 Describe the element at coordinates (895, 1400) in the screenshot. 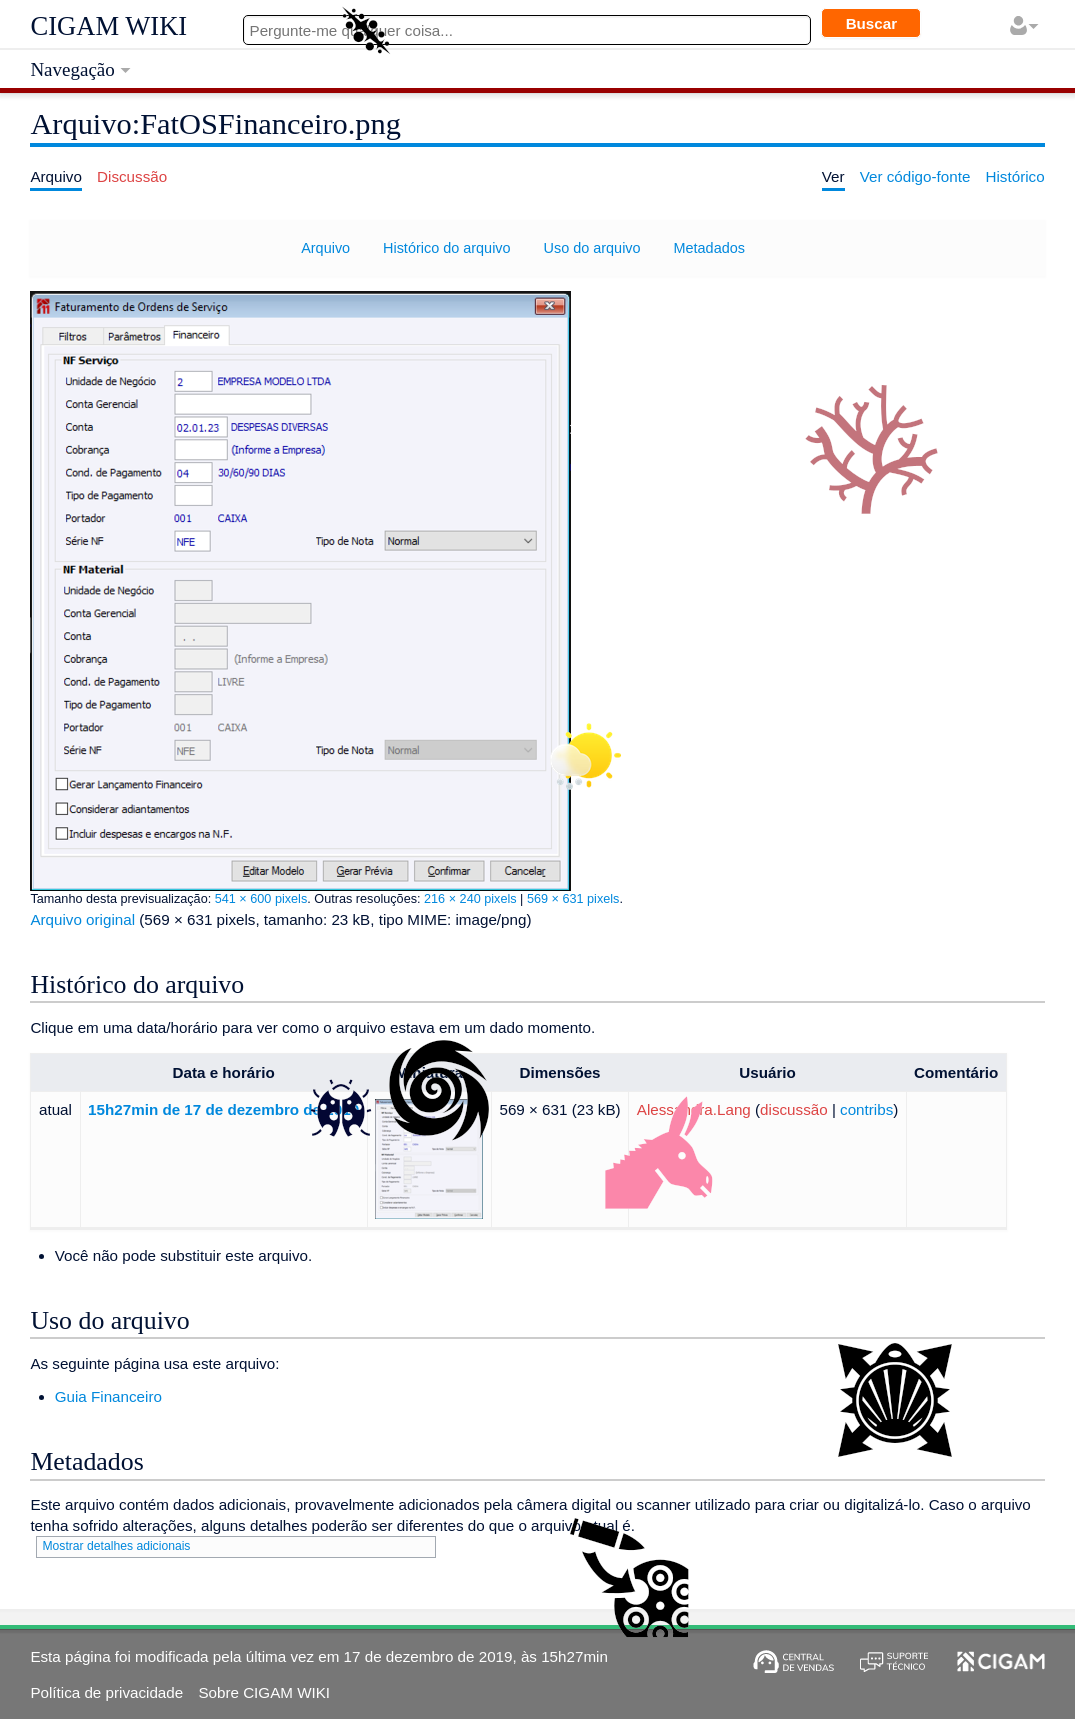

I see `share or broadcast game achievement` at that location.